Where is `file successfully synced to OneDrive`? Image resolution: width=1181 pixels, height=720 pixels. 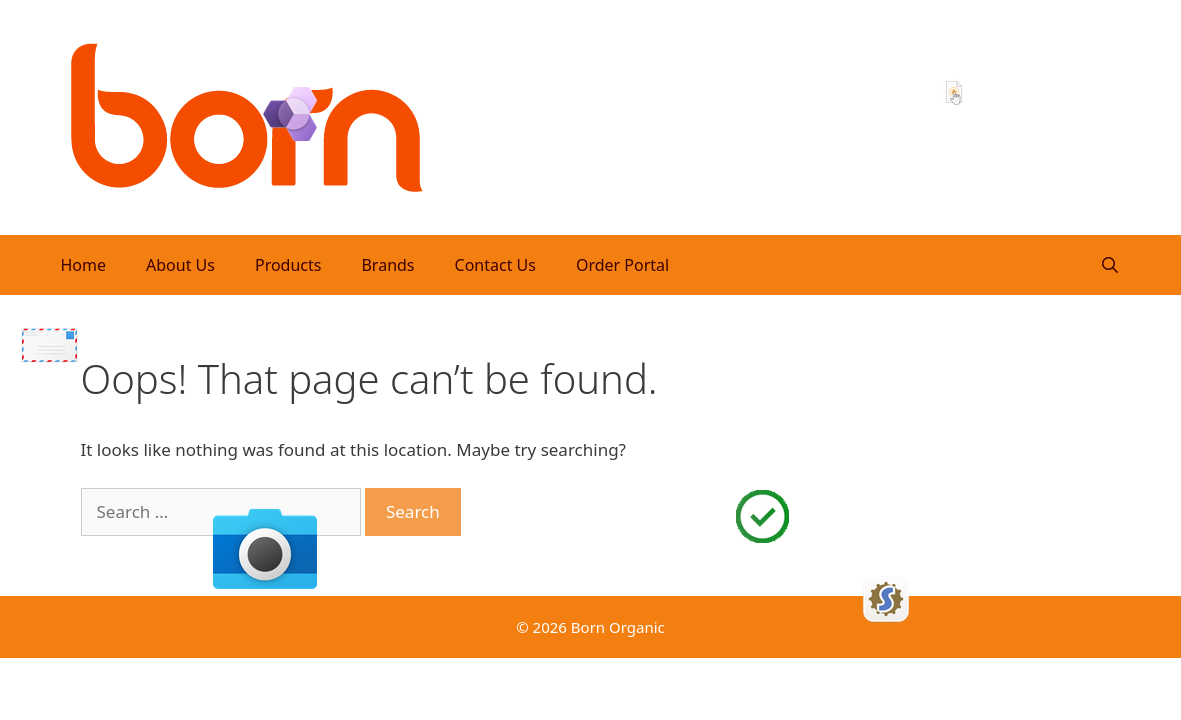
file successfully synced to OneDrive is located at coordinates (762, 516).